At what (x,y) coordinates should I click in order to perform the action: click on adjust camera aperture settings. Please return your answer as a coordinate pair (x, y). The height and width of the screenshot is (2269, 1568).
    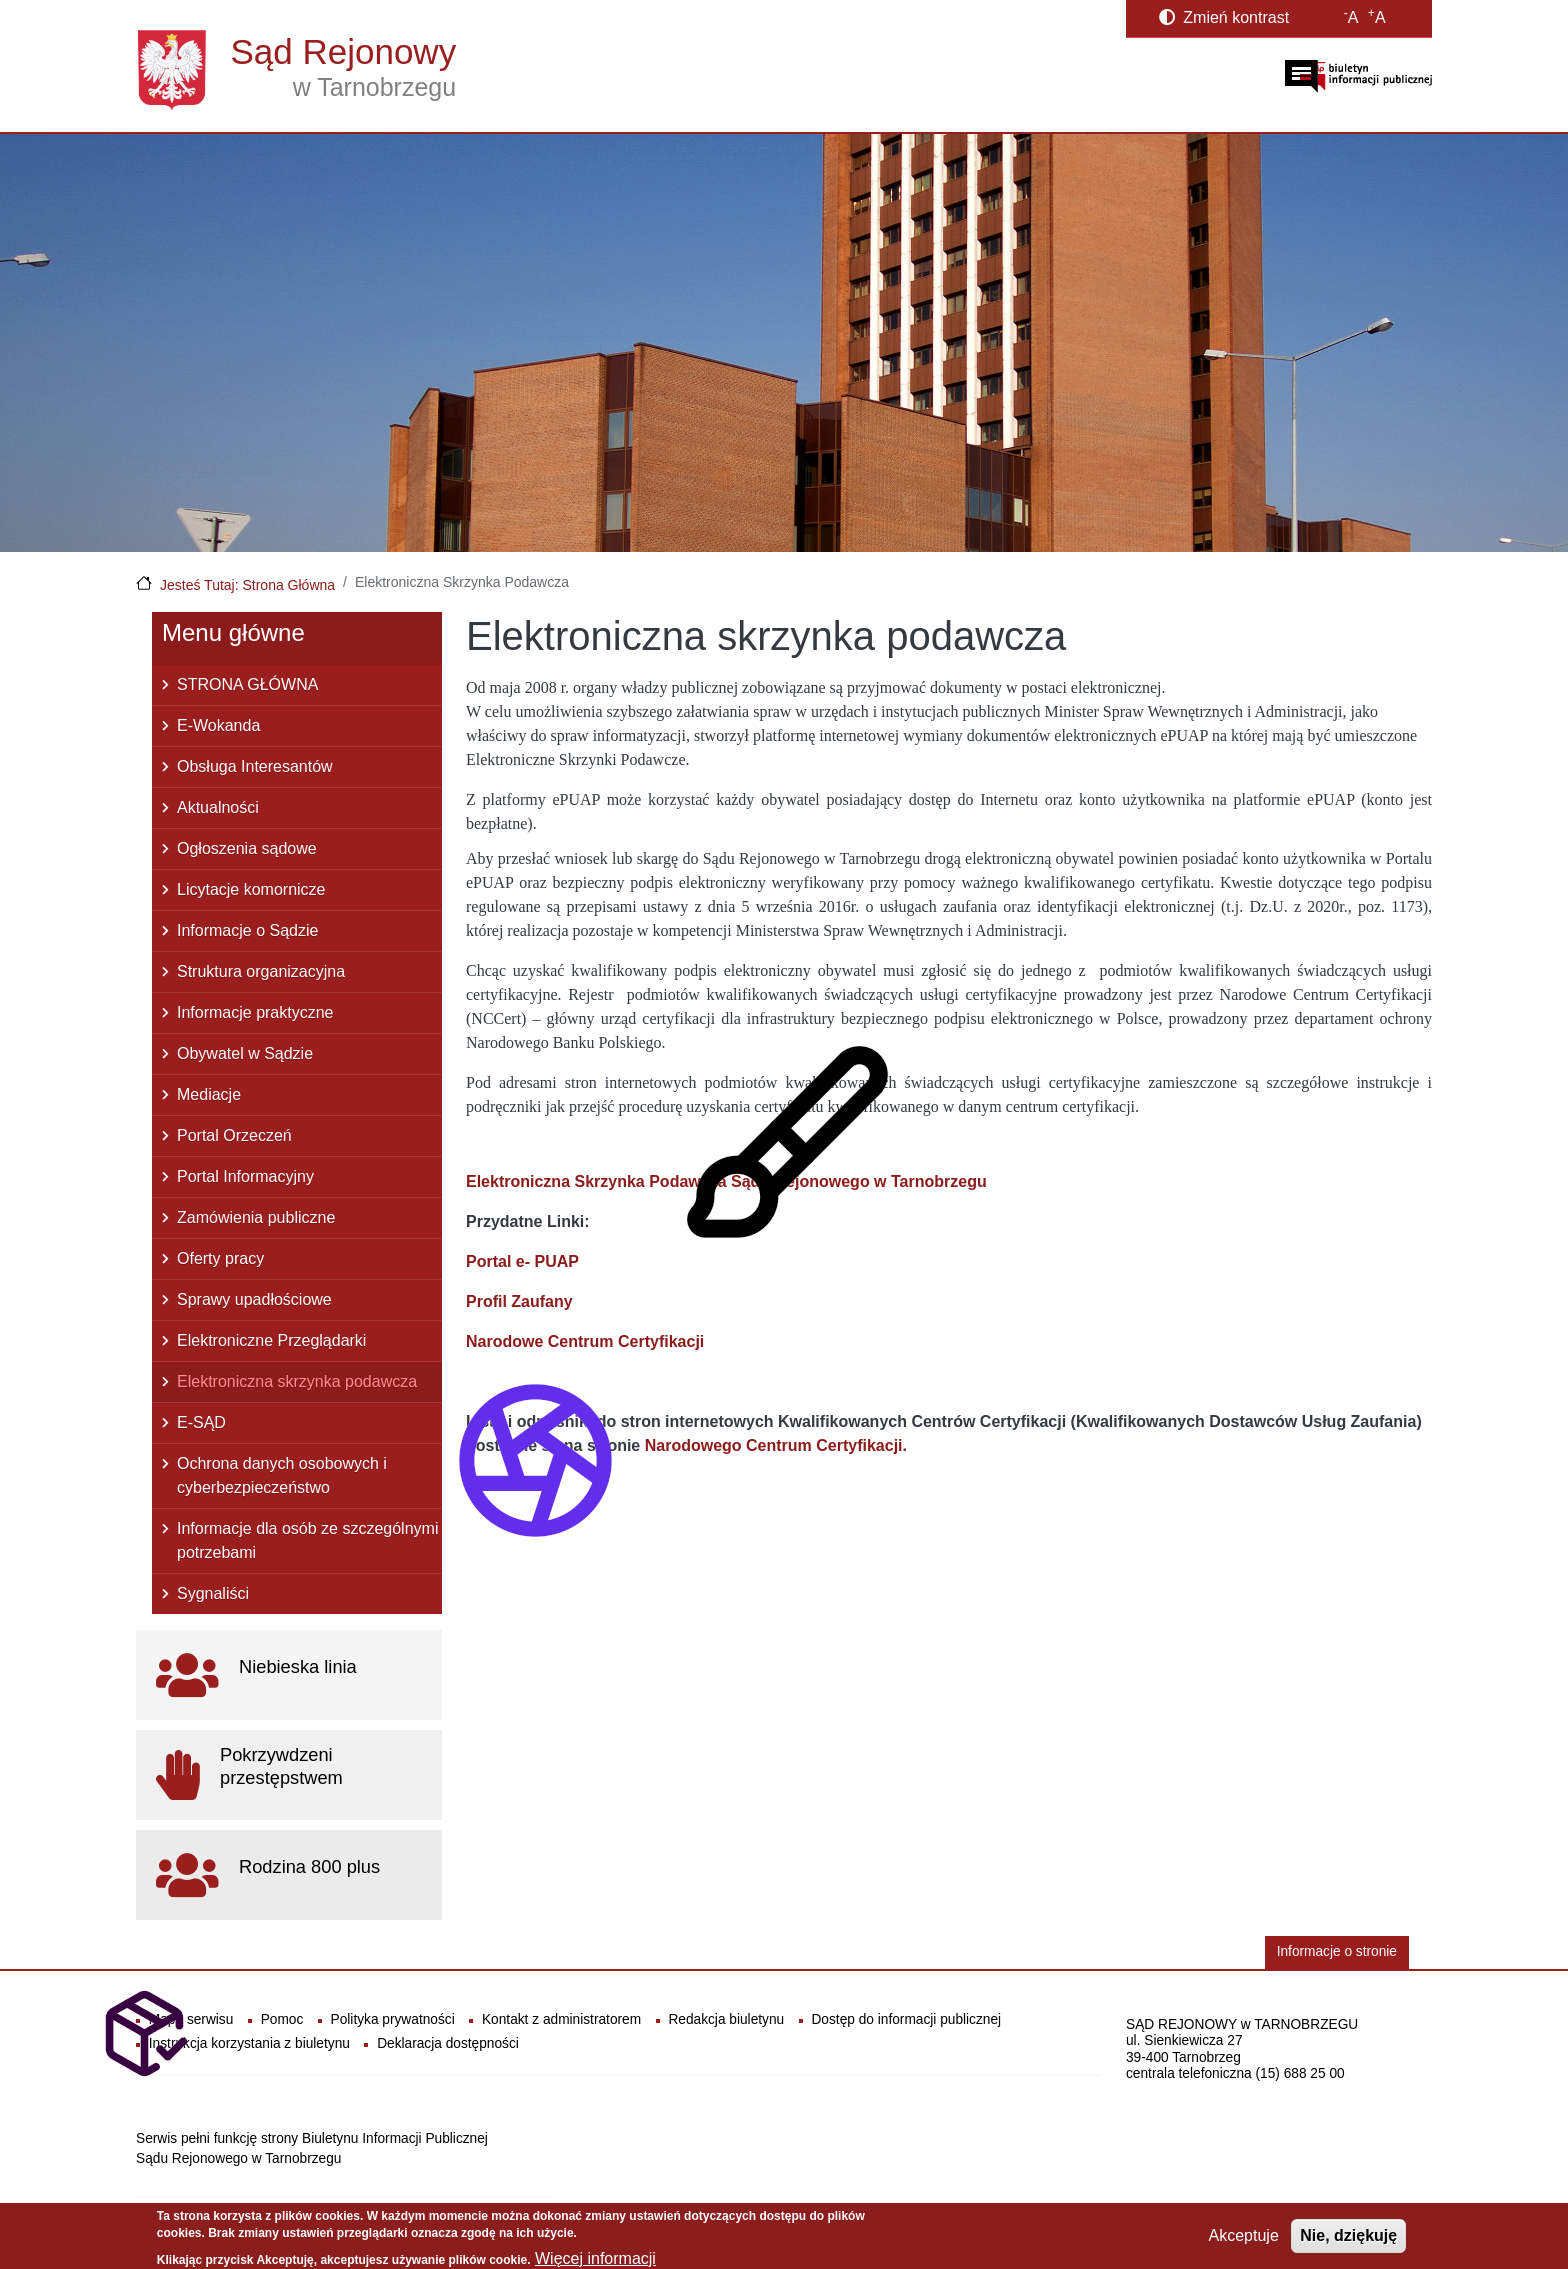
    Looking at the image, I should click on (535, 1460).